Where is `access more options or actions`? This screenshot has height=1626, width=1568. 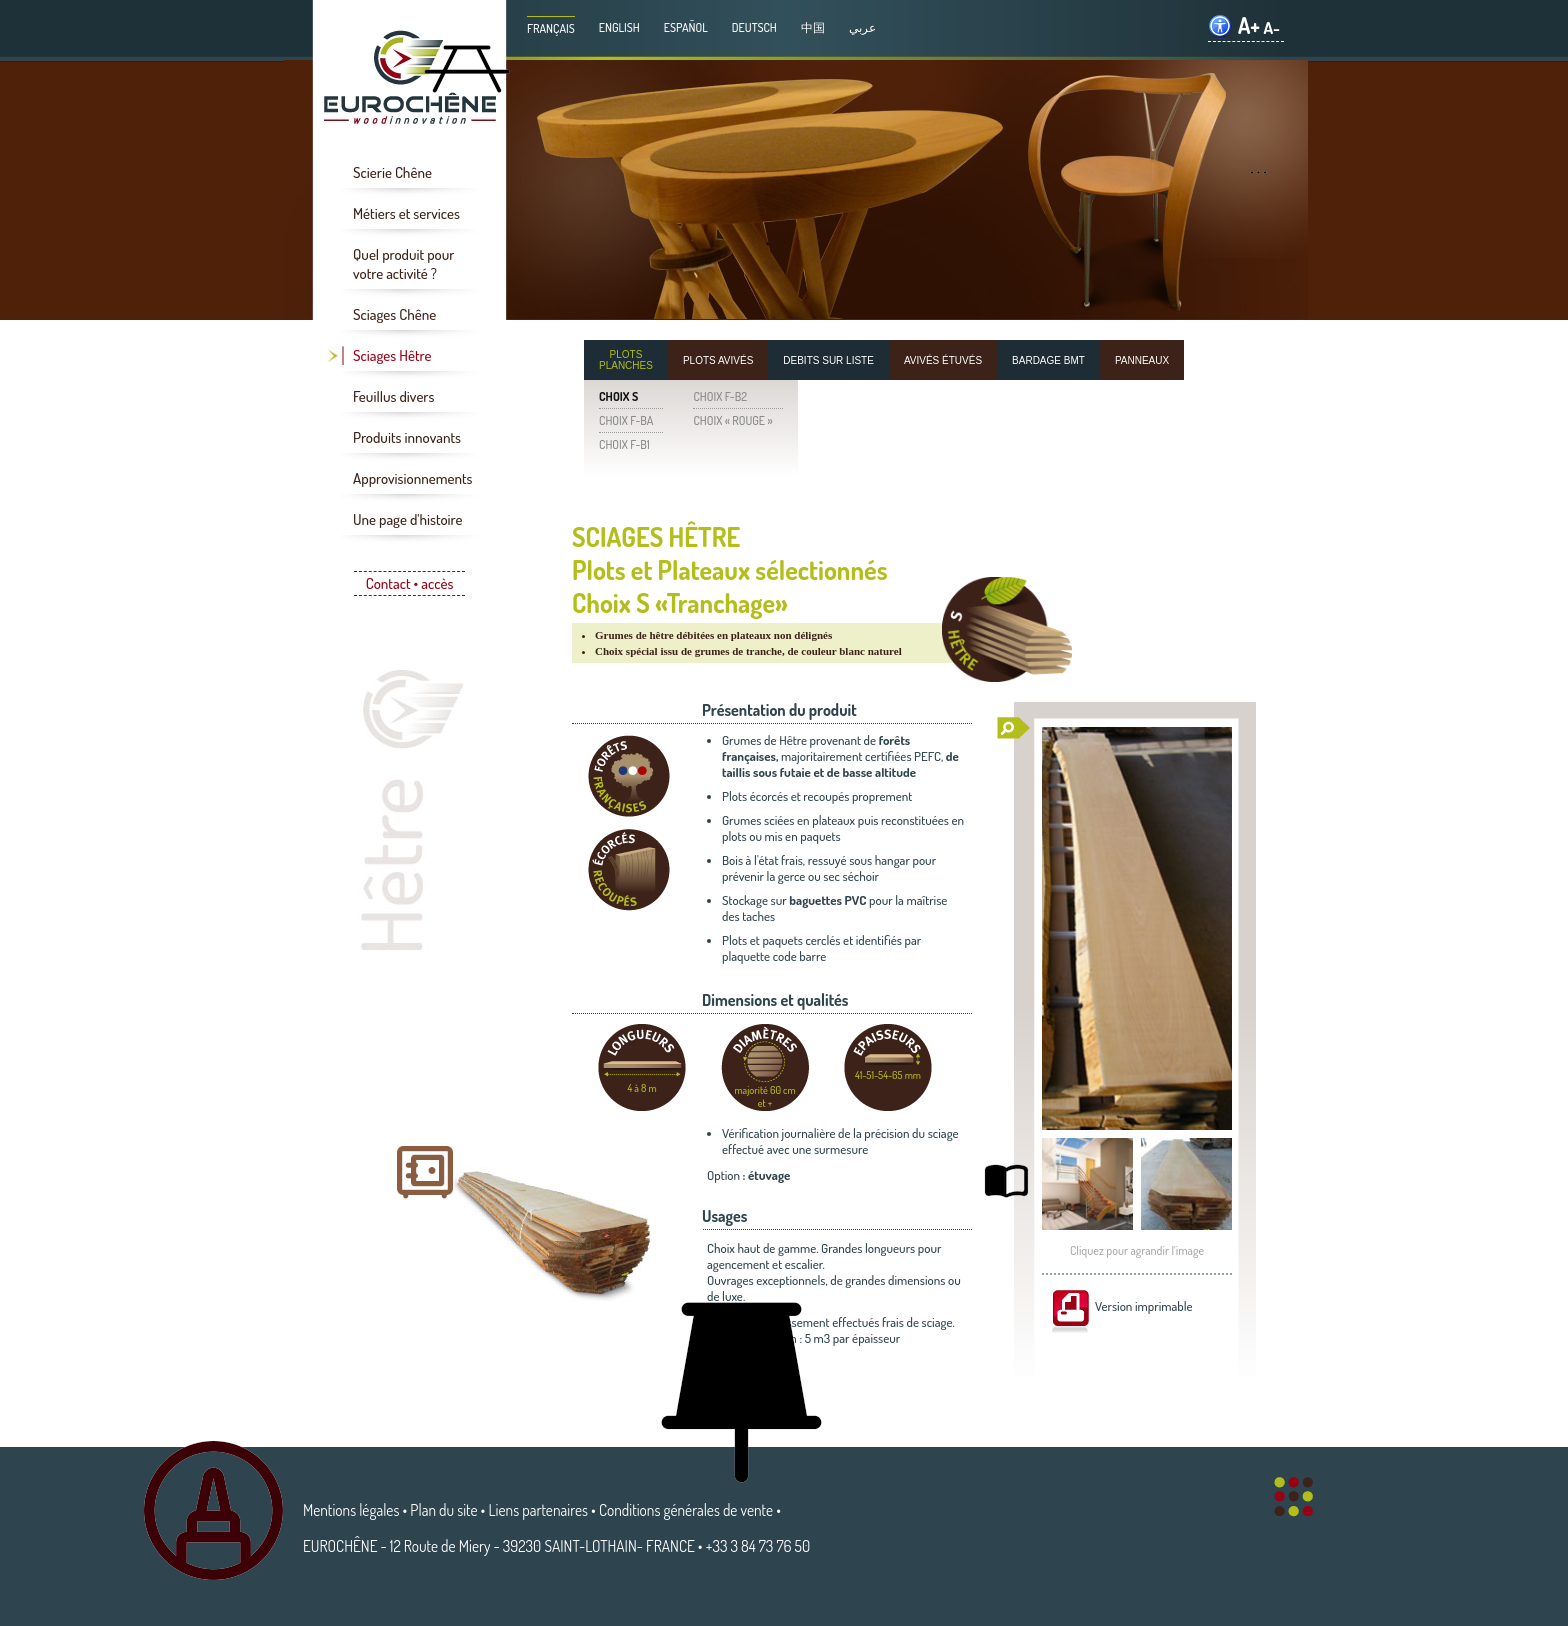 access more options or actions is located at coordinates (1258, 172).